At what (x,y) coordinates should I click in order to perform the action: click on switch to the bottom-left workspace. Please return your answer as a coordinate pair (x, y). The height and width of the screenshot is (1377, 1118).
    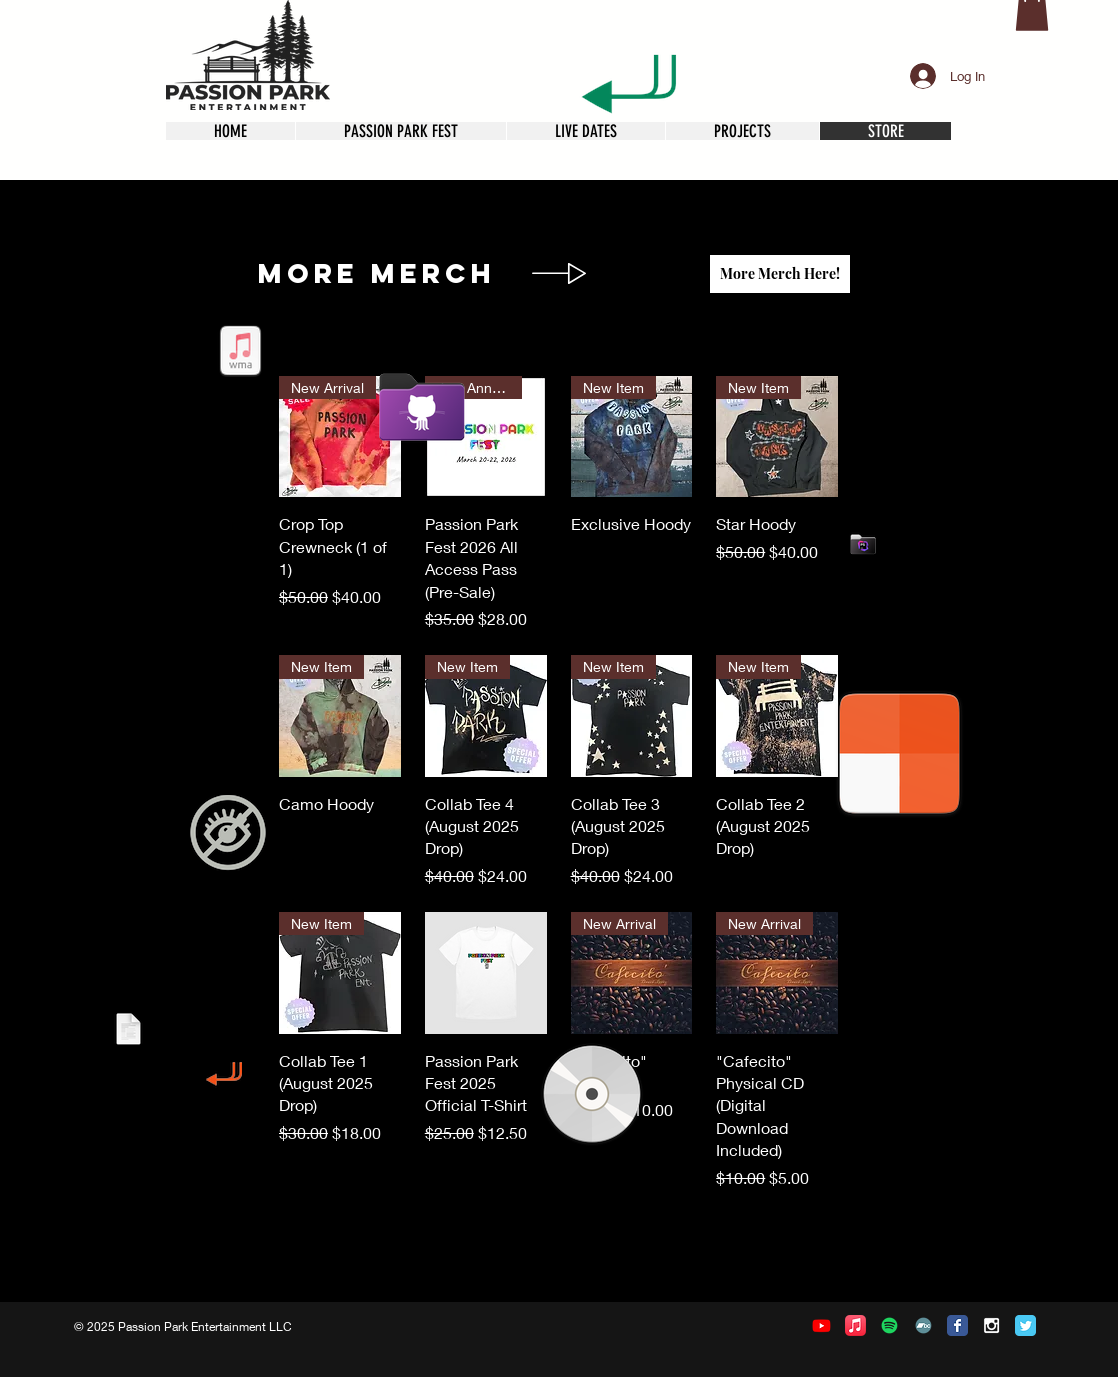
    Looking at the image, I should click on (899, 753).